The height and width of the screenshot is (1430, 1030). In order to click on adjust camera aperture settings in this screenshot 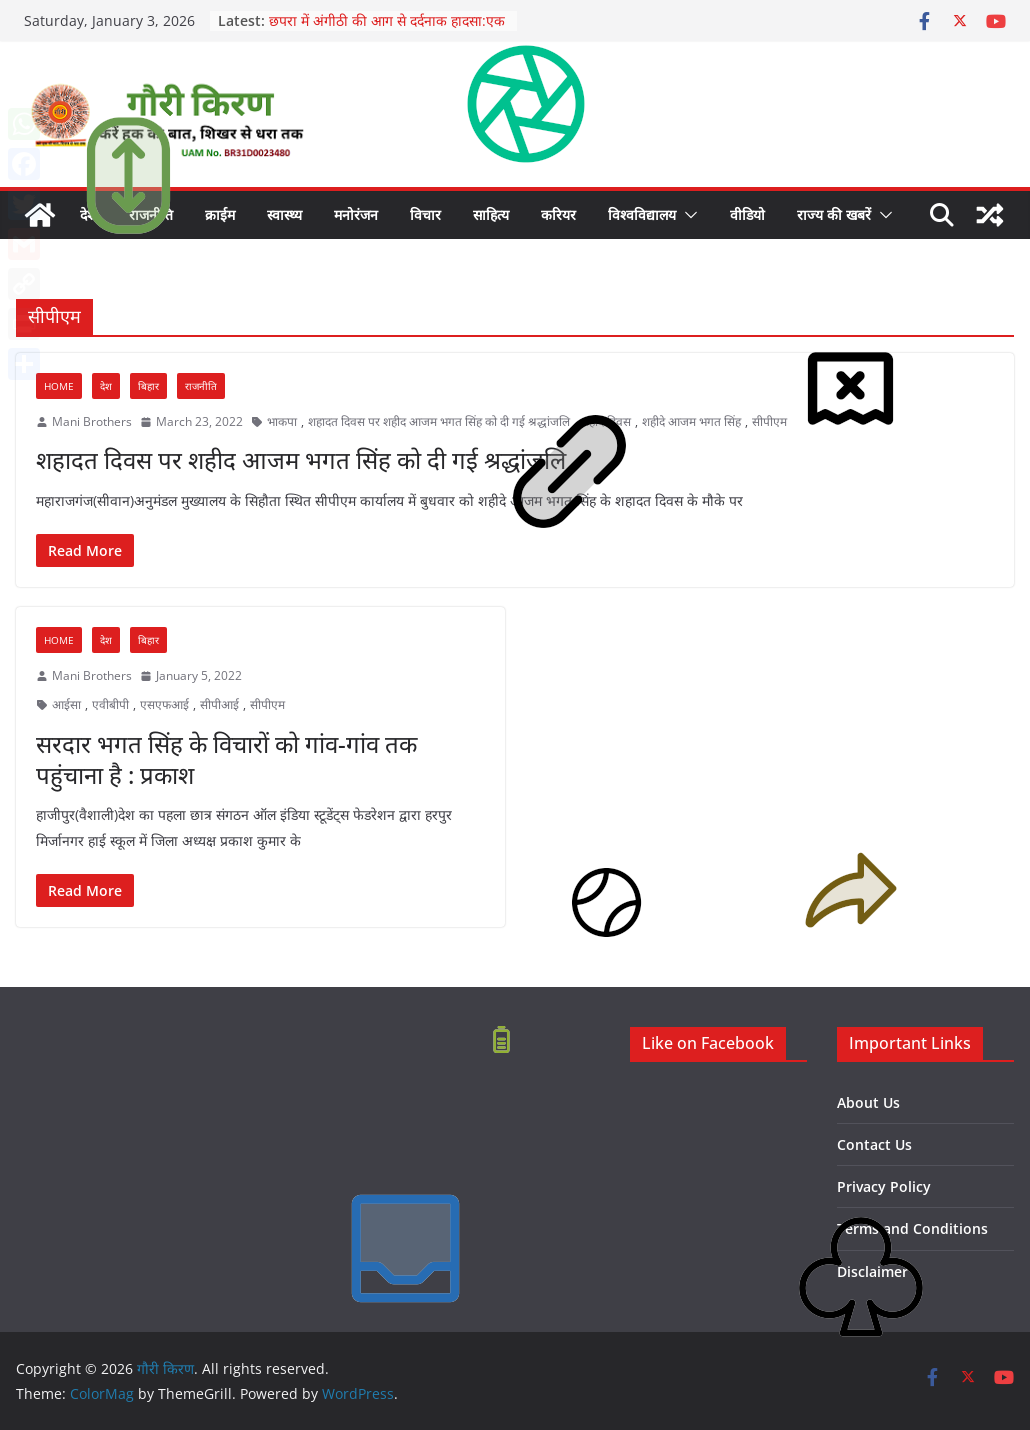, I will do `click(526, 104)`.